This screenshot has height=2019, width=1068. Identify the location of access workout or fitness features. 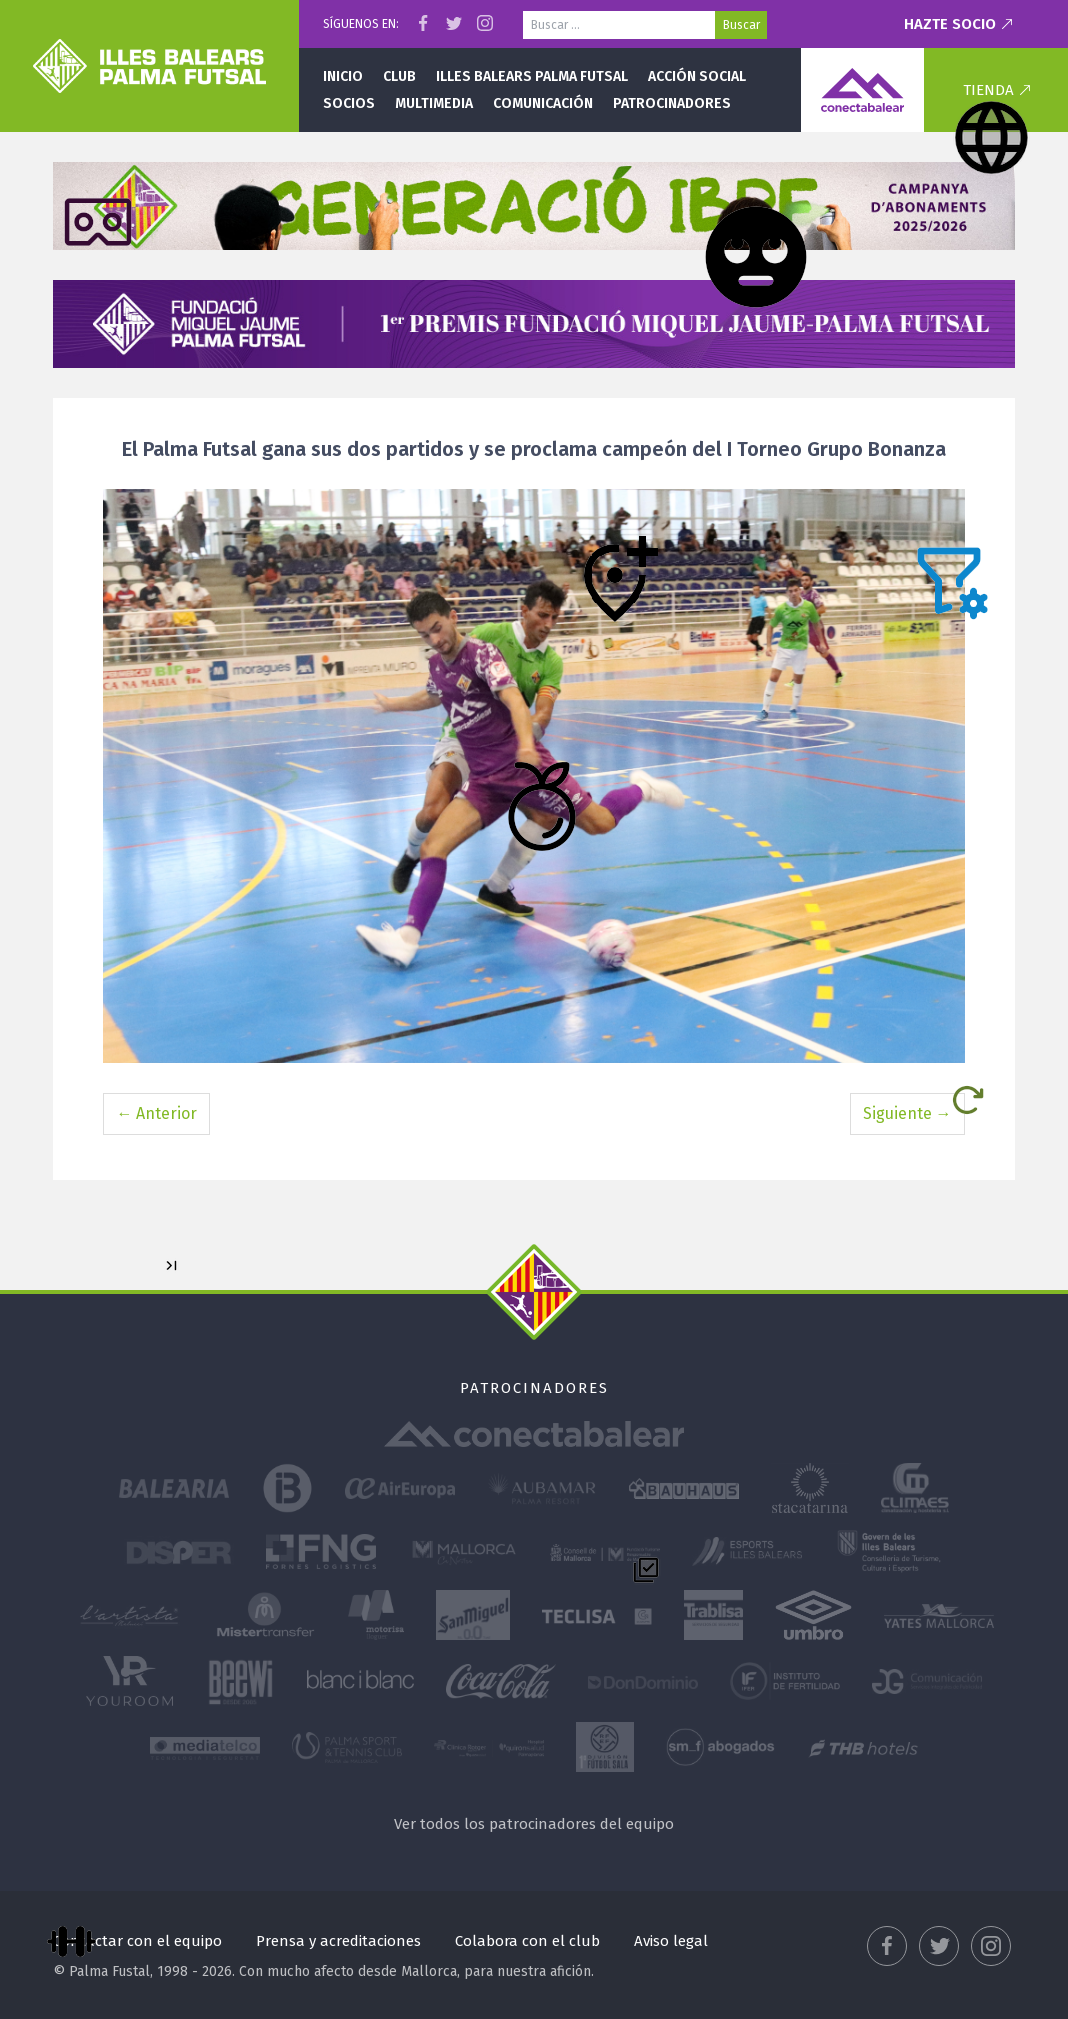
(71, 1941).